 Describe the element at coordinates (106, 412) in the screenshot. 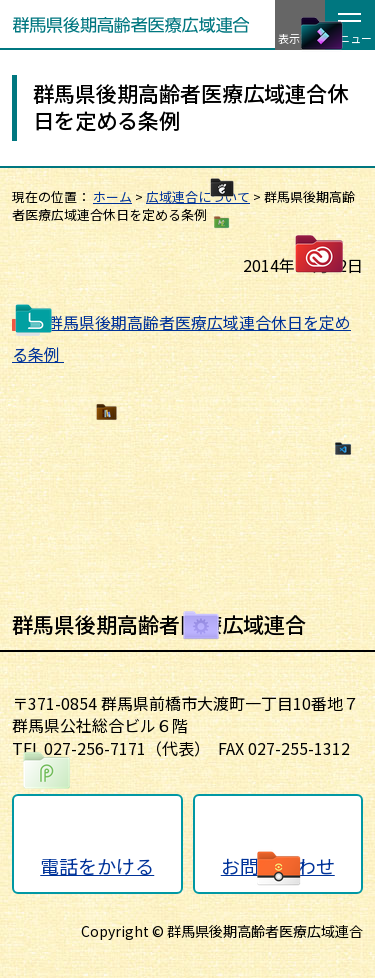

I see `open calibre e-book library folder` at that location.